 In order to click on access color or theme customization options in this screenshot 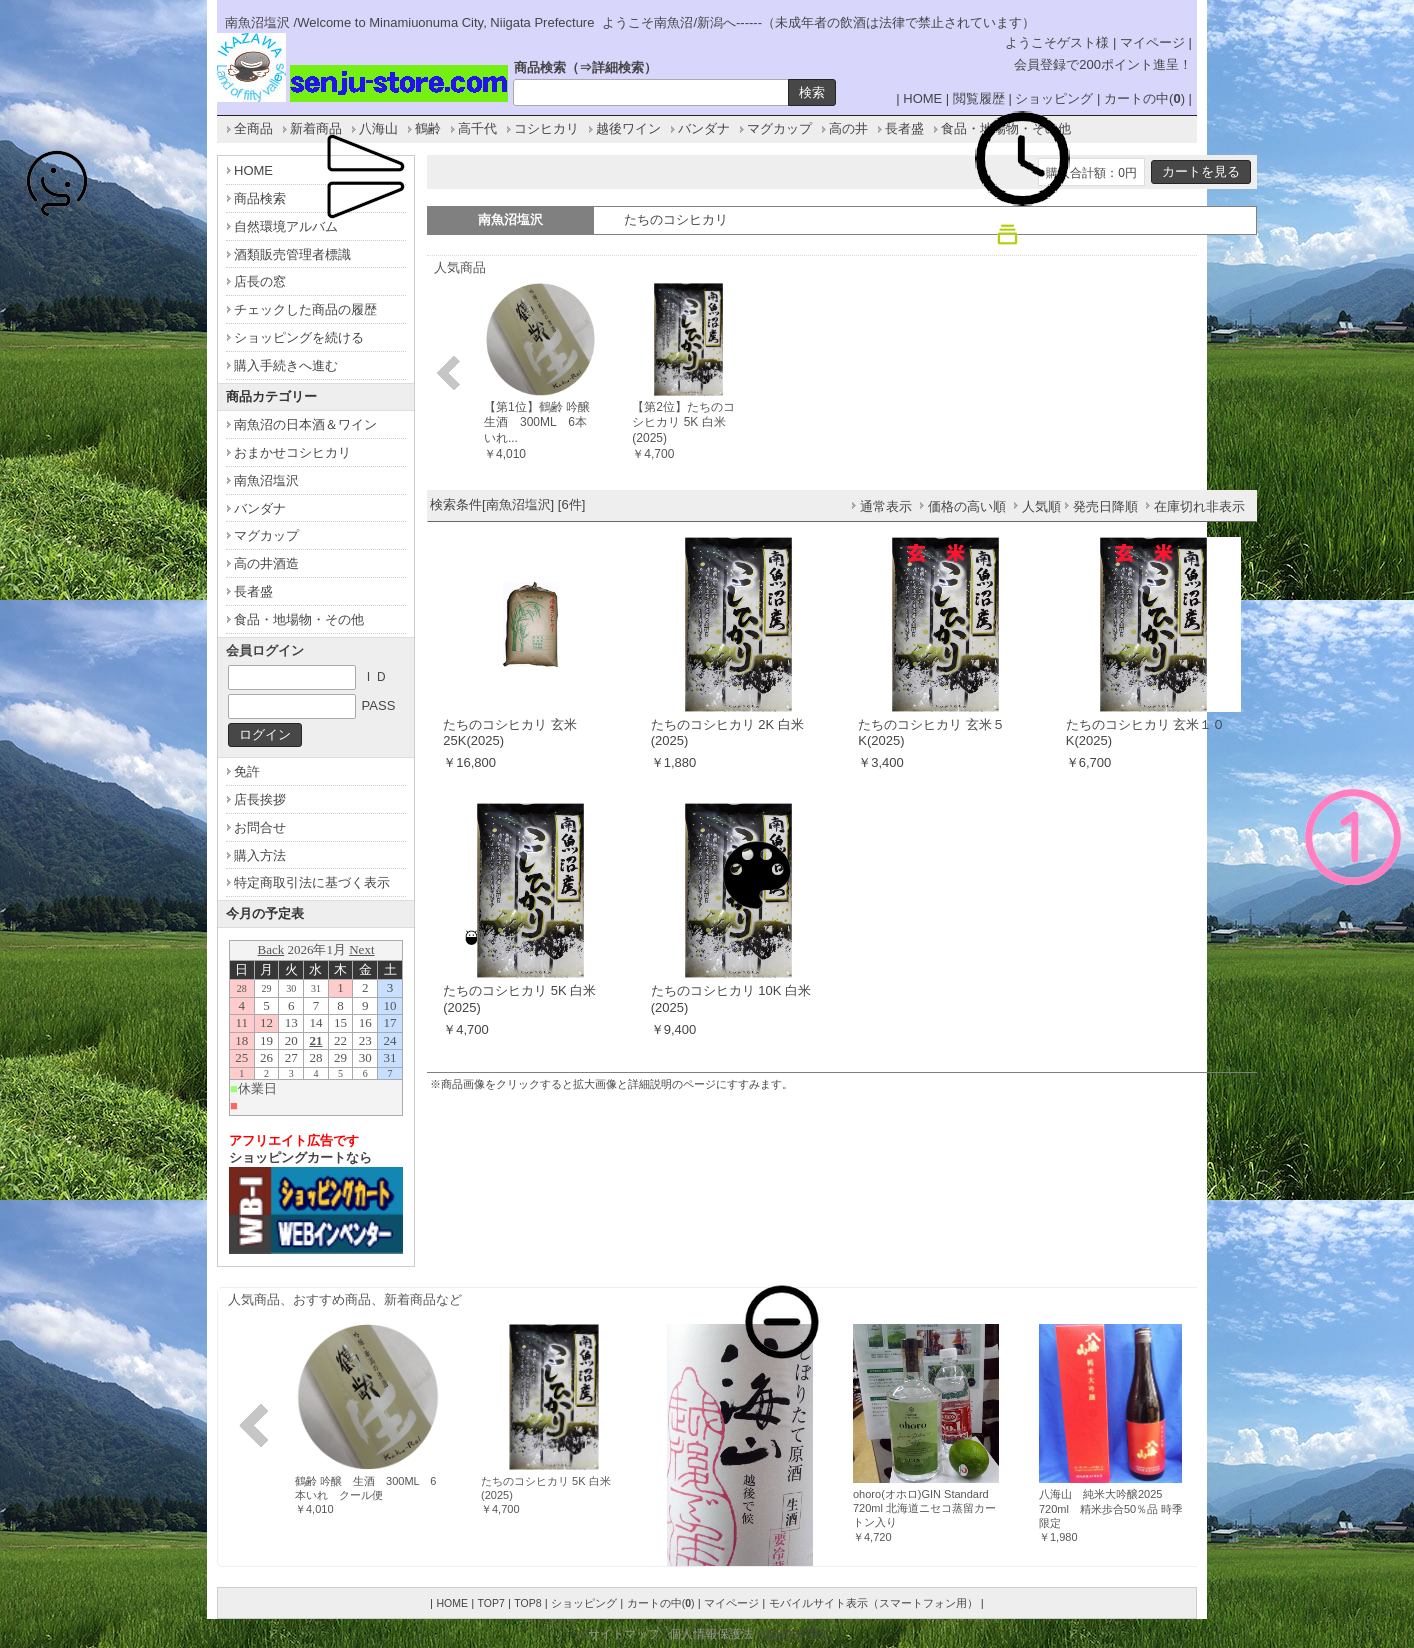, I will do `click(757, 875)`.